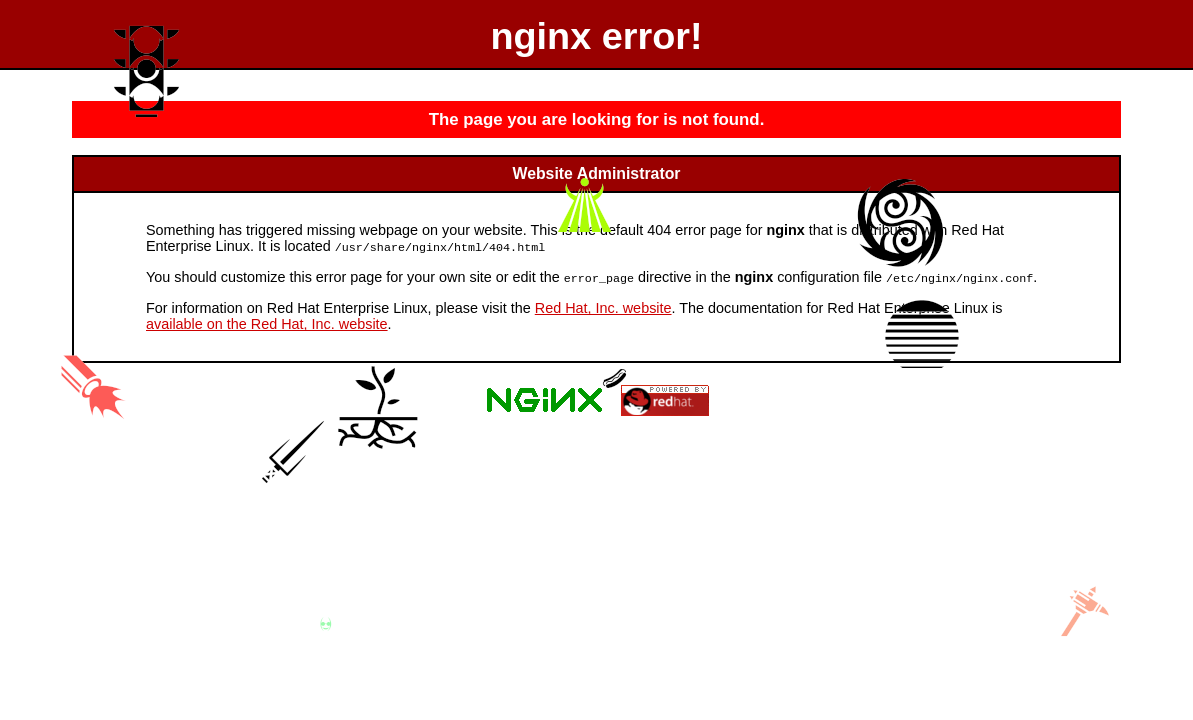 The image size is (1193, 720). Describe the element at coordinates (293, 452) in the screenshot. I see `select sai weapon in game inventory` at that location.